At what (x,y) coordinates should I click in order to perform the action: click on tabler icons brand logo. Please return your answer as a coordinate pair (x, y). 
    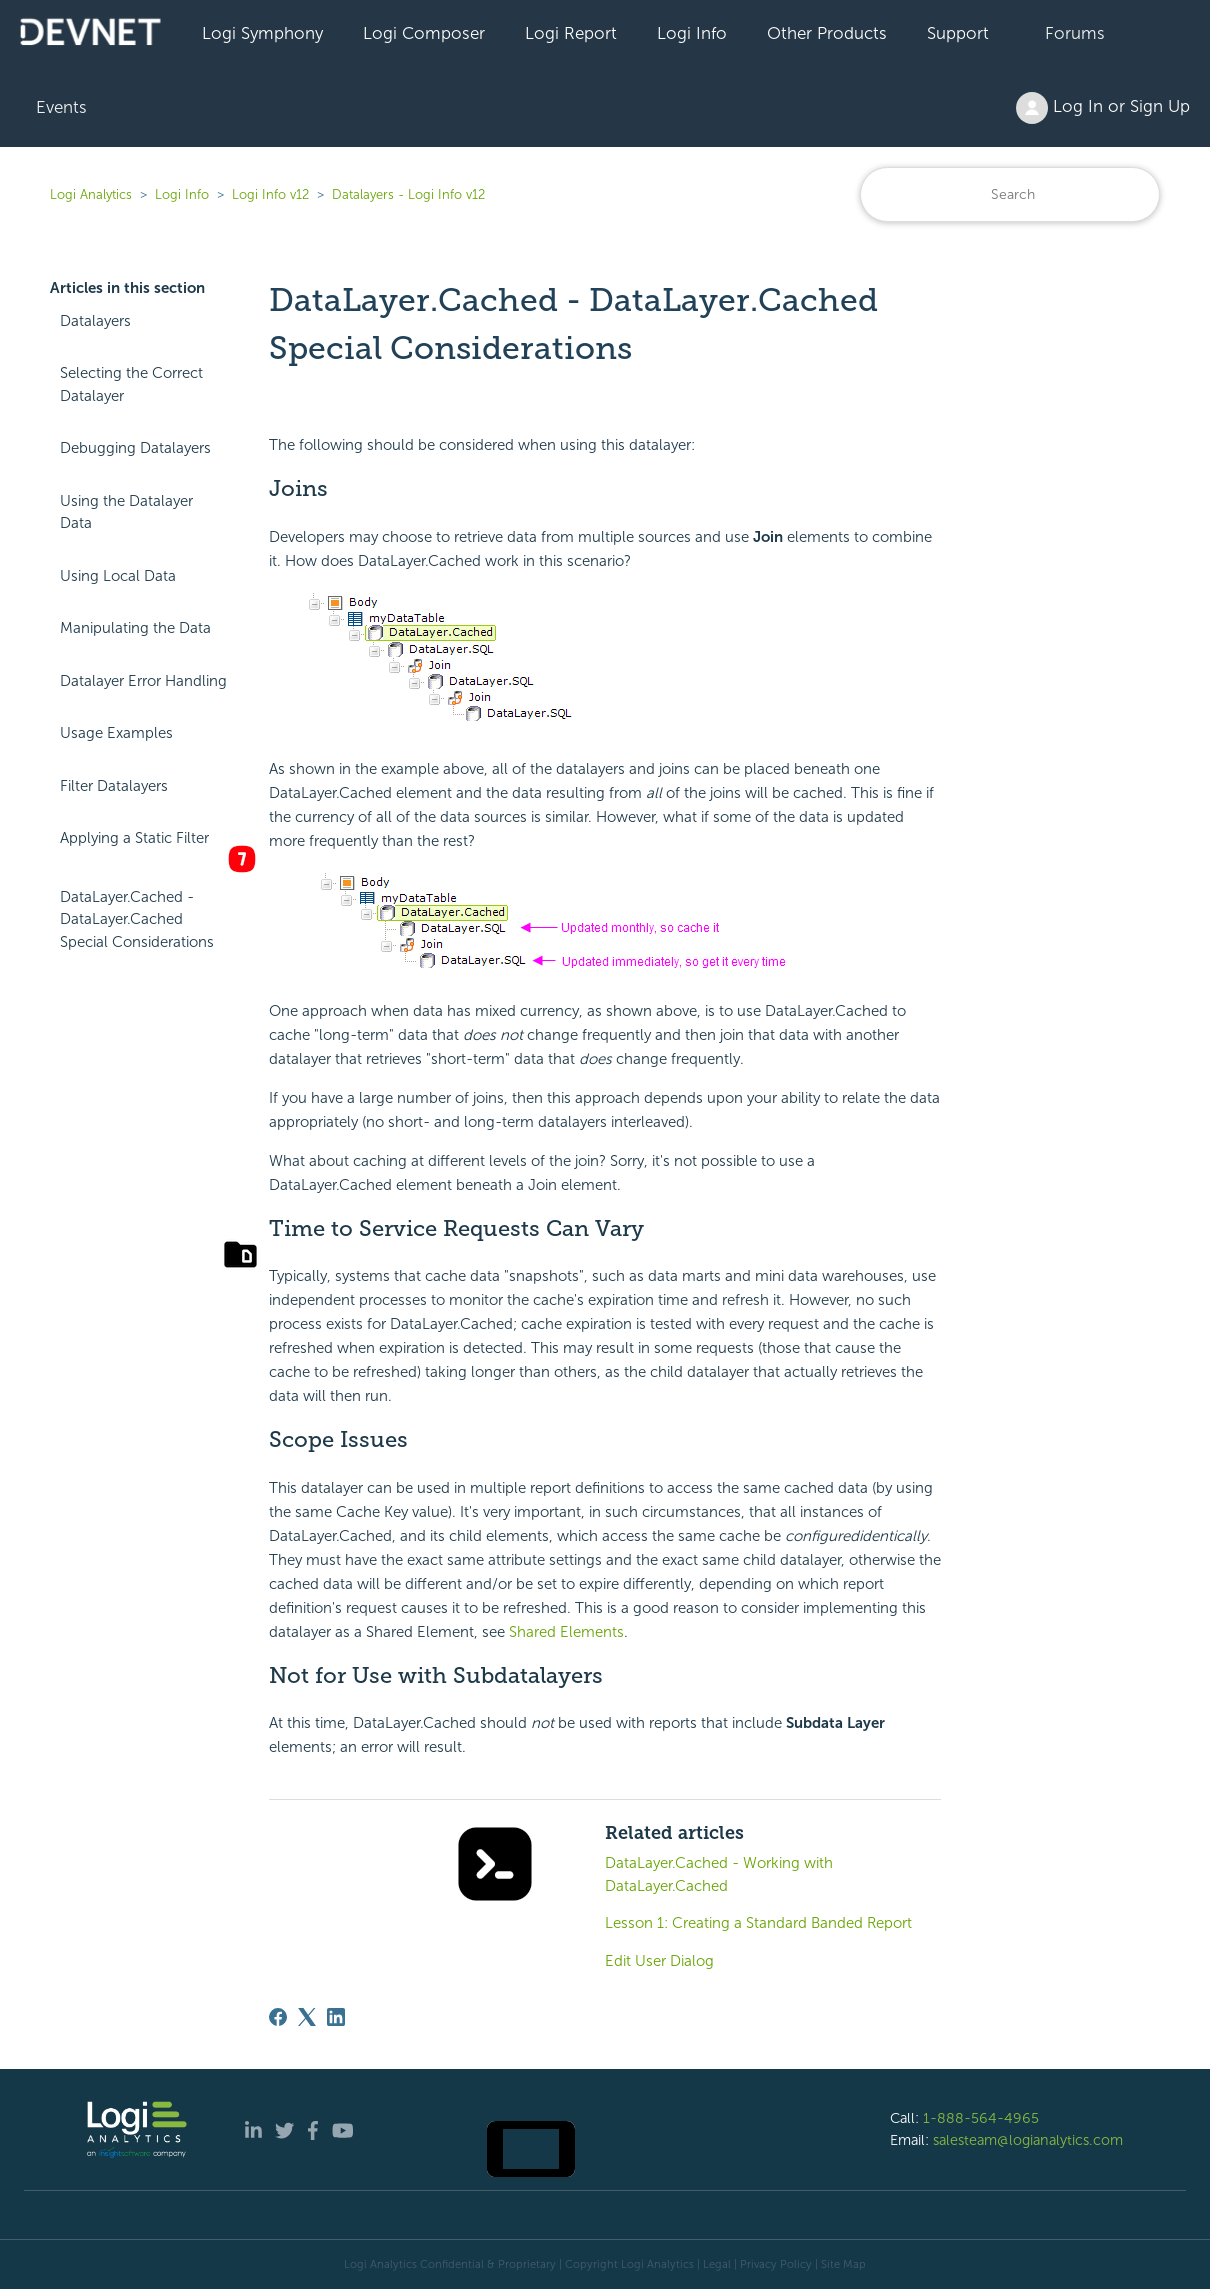
    Looking at the image, I should click on (495, 1864).